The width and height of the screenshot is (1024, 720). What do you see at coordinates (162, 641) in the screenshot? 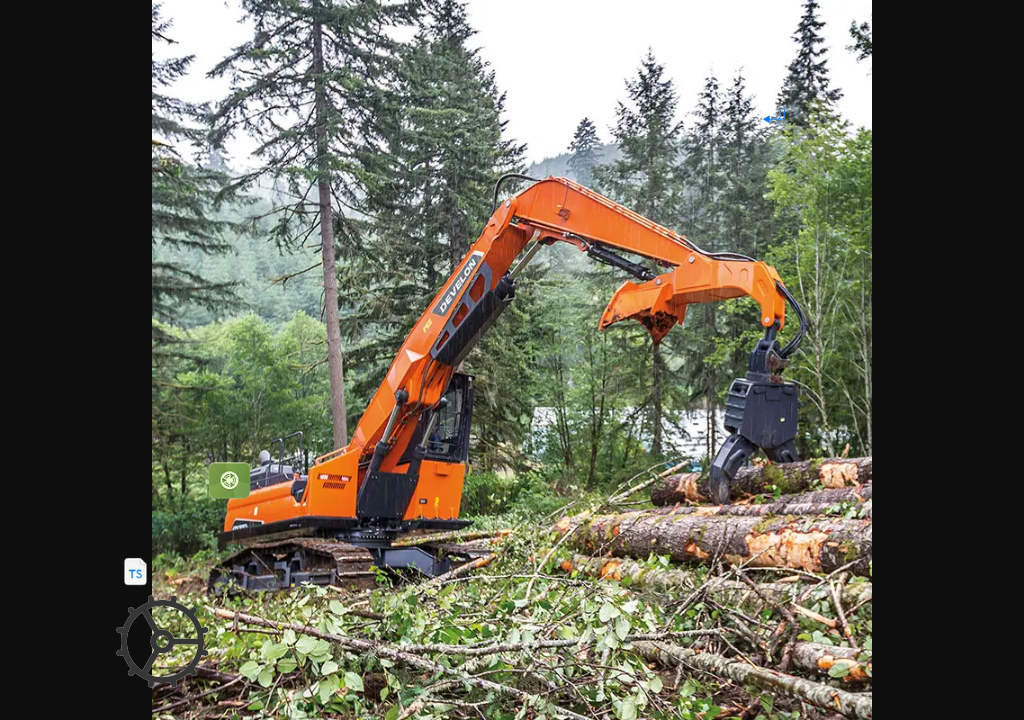
I see `access system settings and preferences` at bounding box center [162, 641].